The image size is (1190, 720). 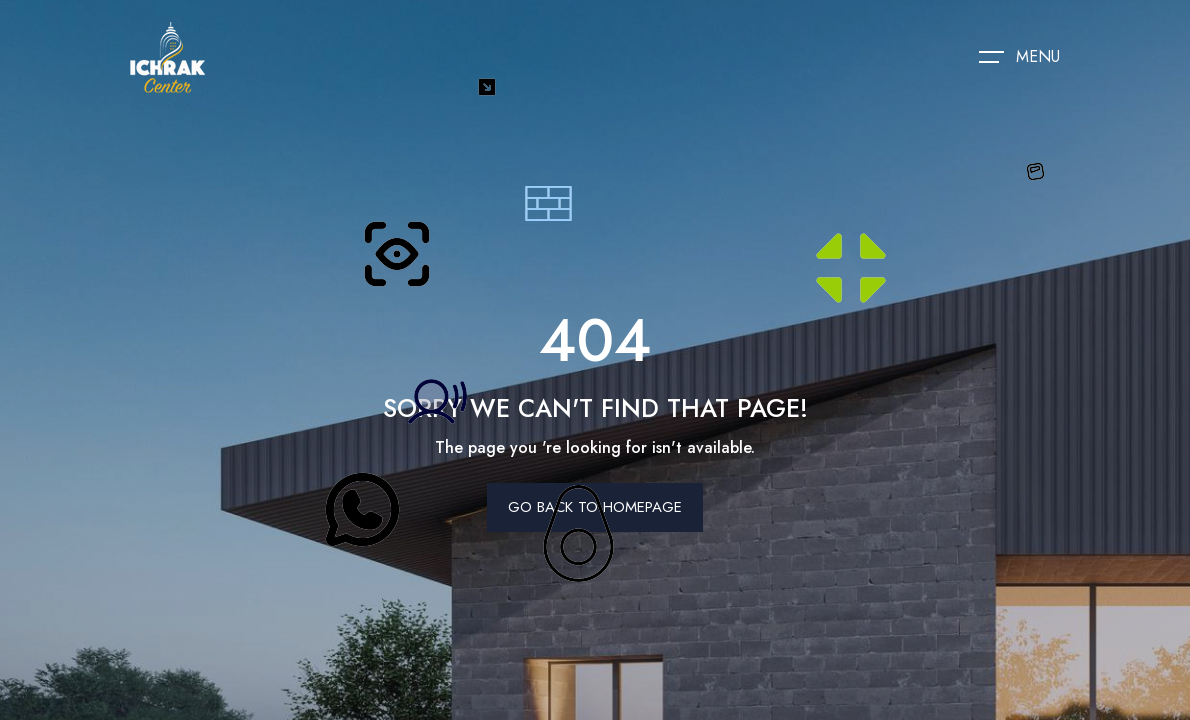 What do you see at coordinates (548, 203) in the screenshot?
I see `view or edit wall layout` at bounding box center [548, 203].